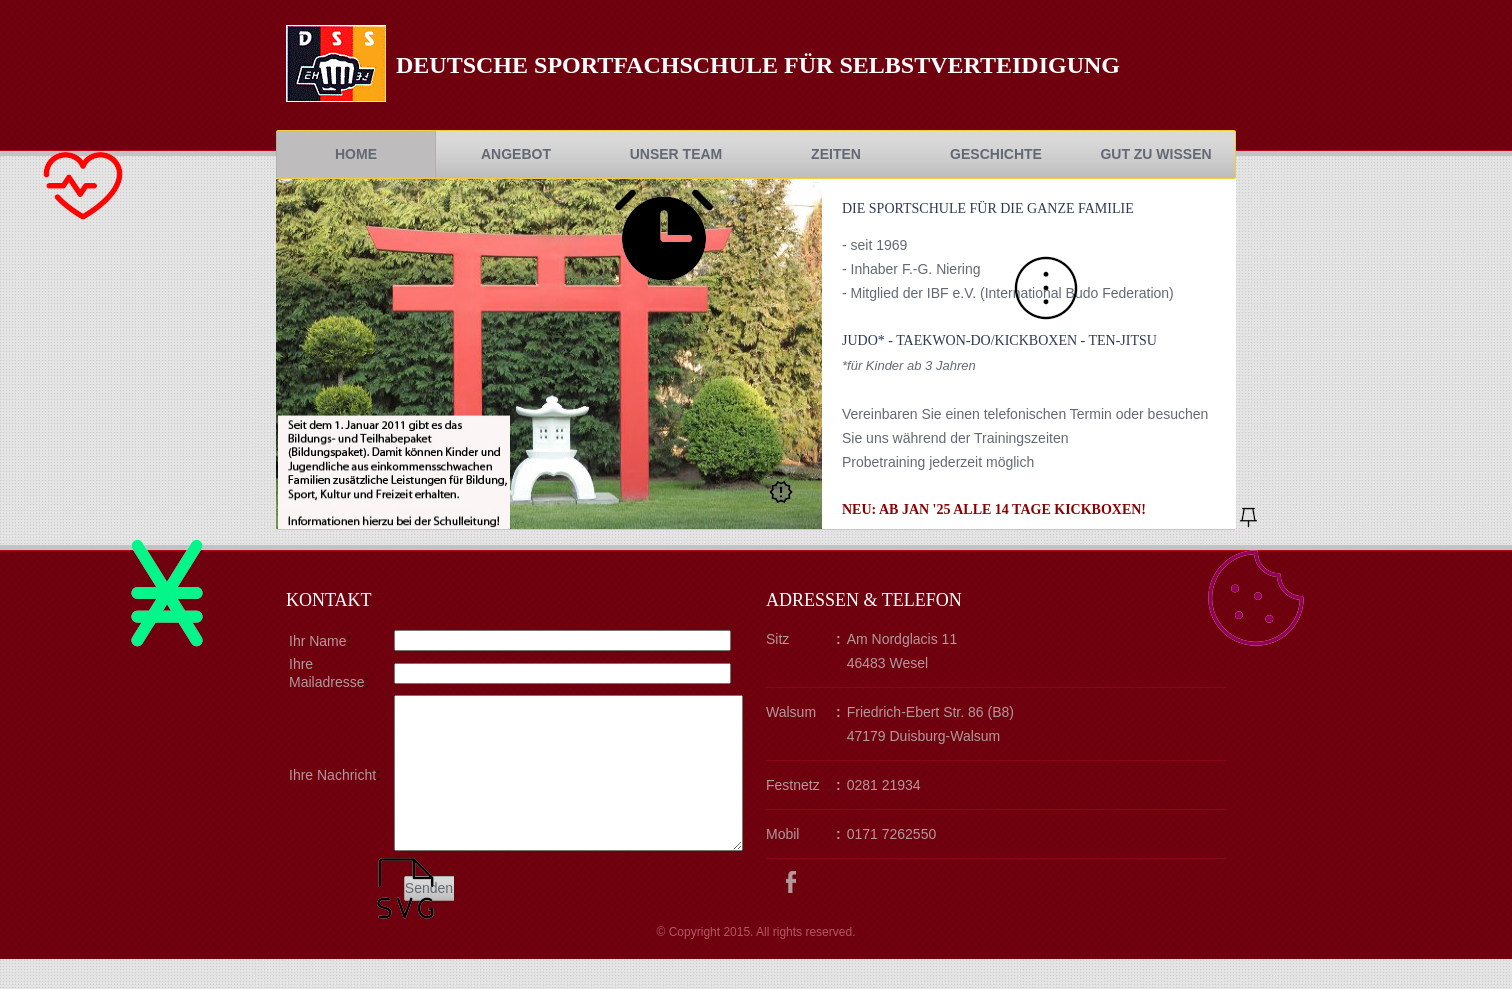 The width and height of the screenshot is (1512, 989). I want to click on pin an item to keep it visible, so click(1248, 516).